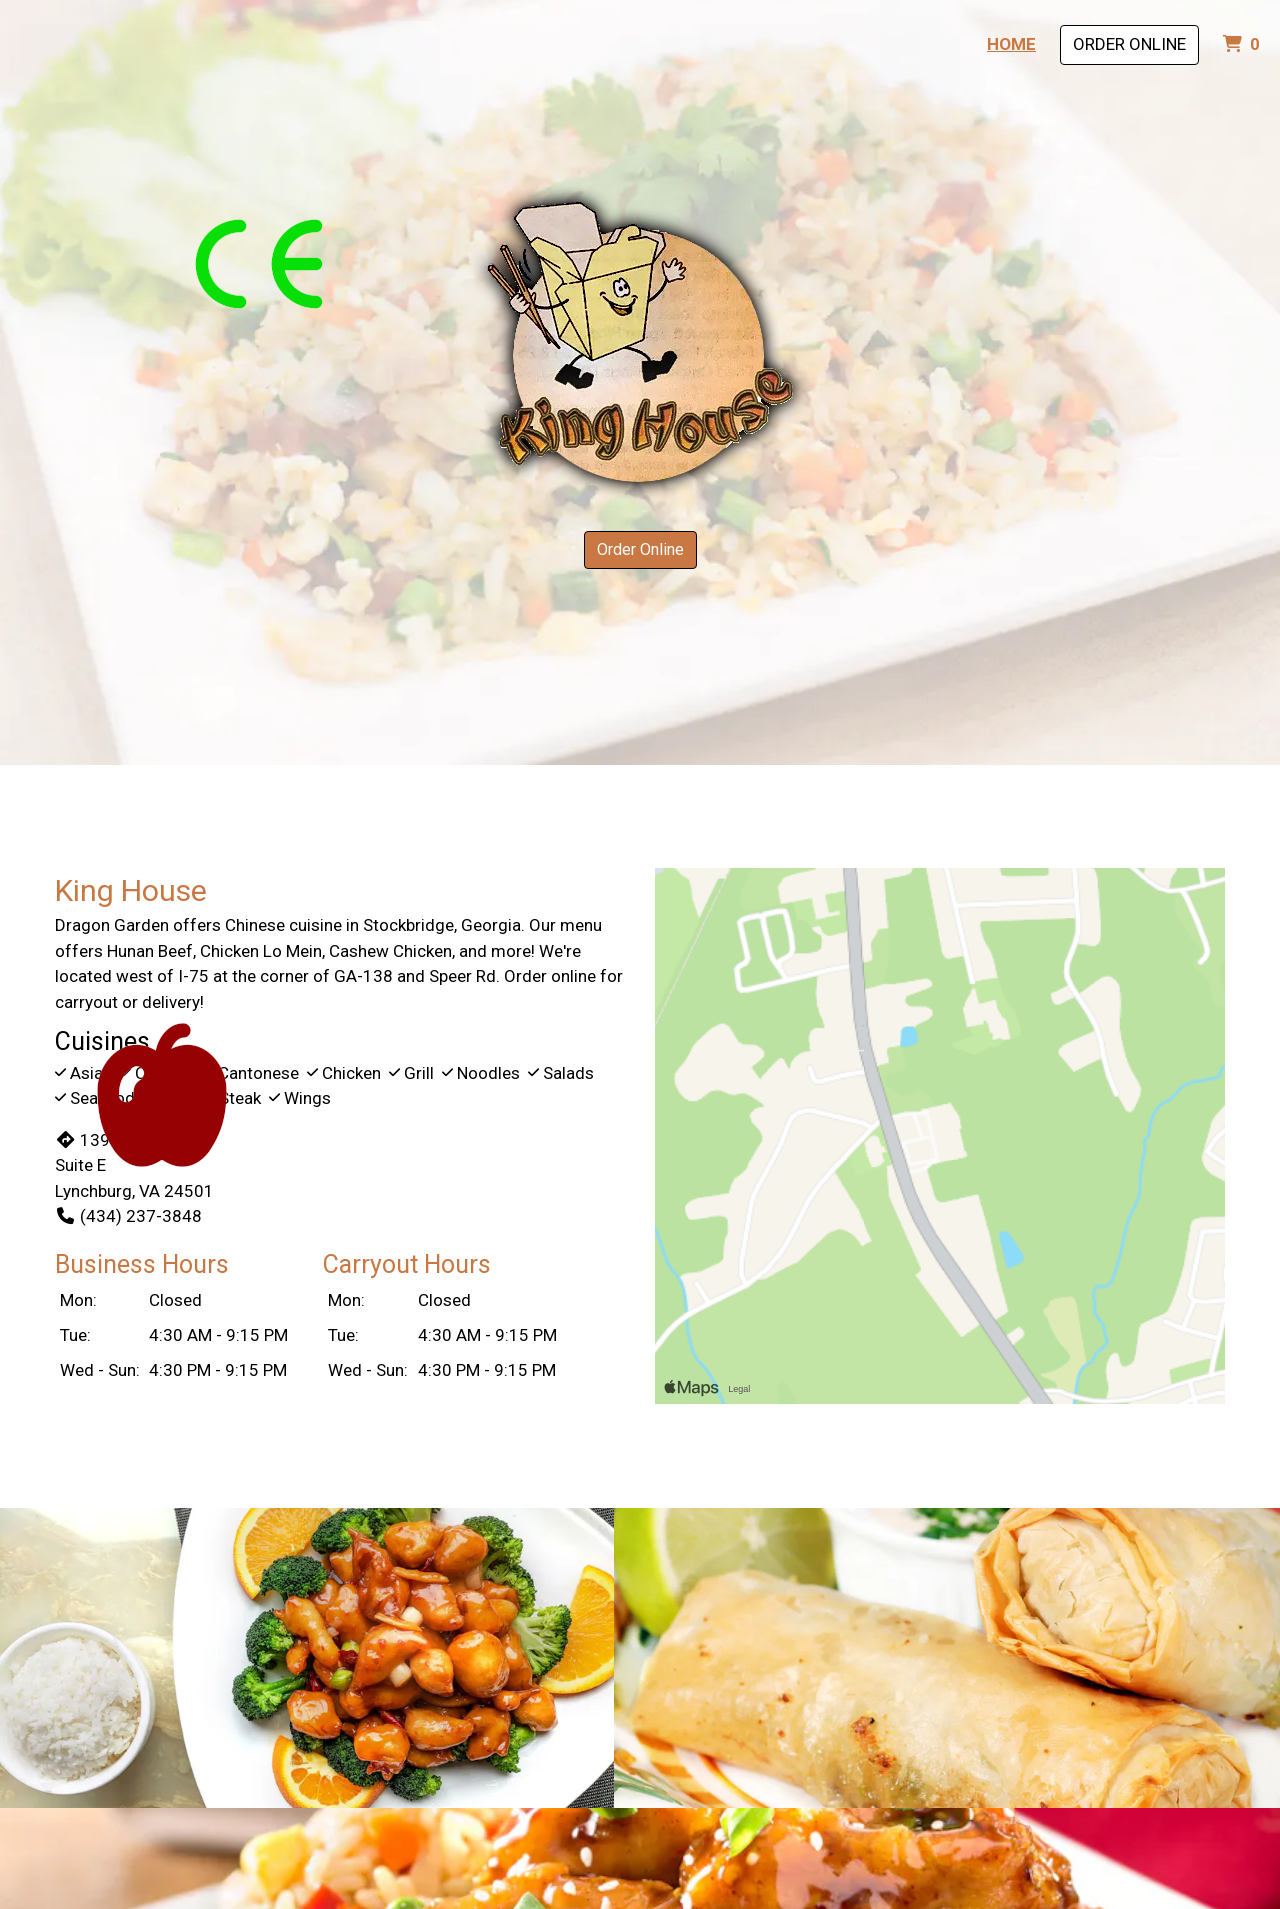 This screenshot has height=1909, width=1280. What do you see at coordinates (259, 264) in the screenshot?
I see `indicates CE marking / European conformity certification` at bounding box center [259, 264].